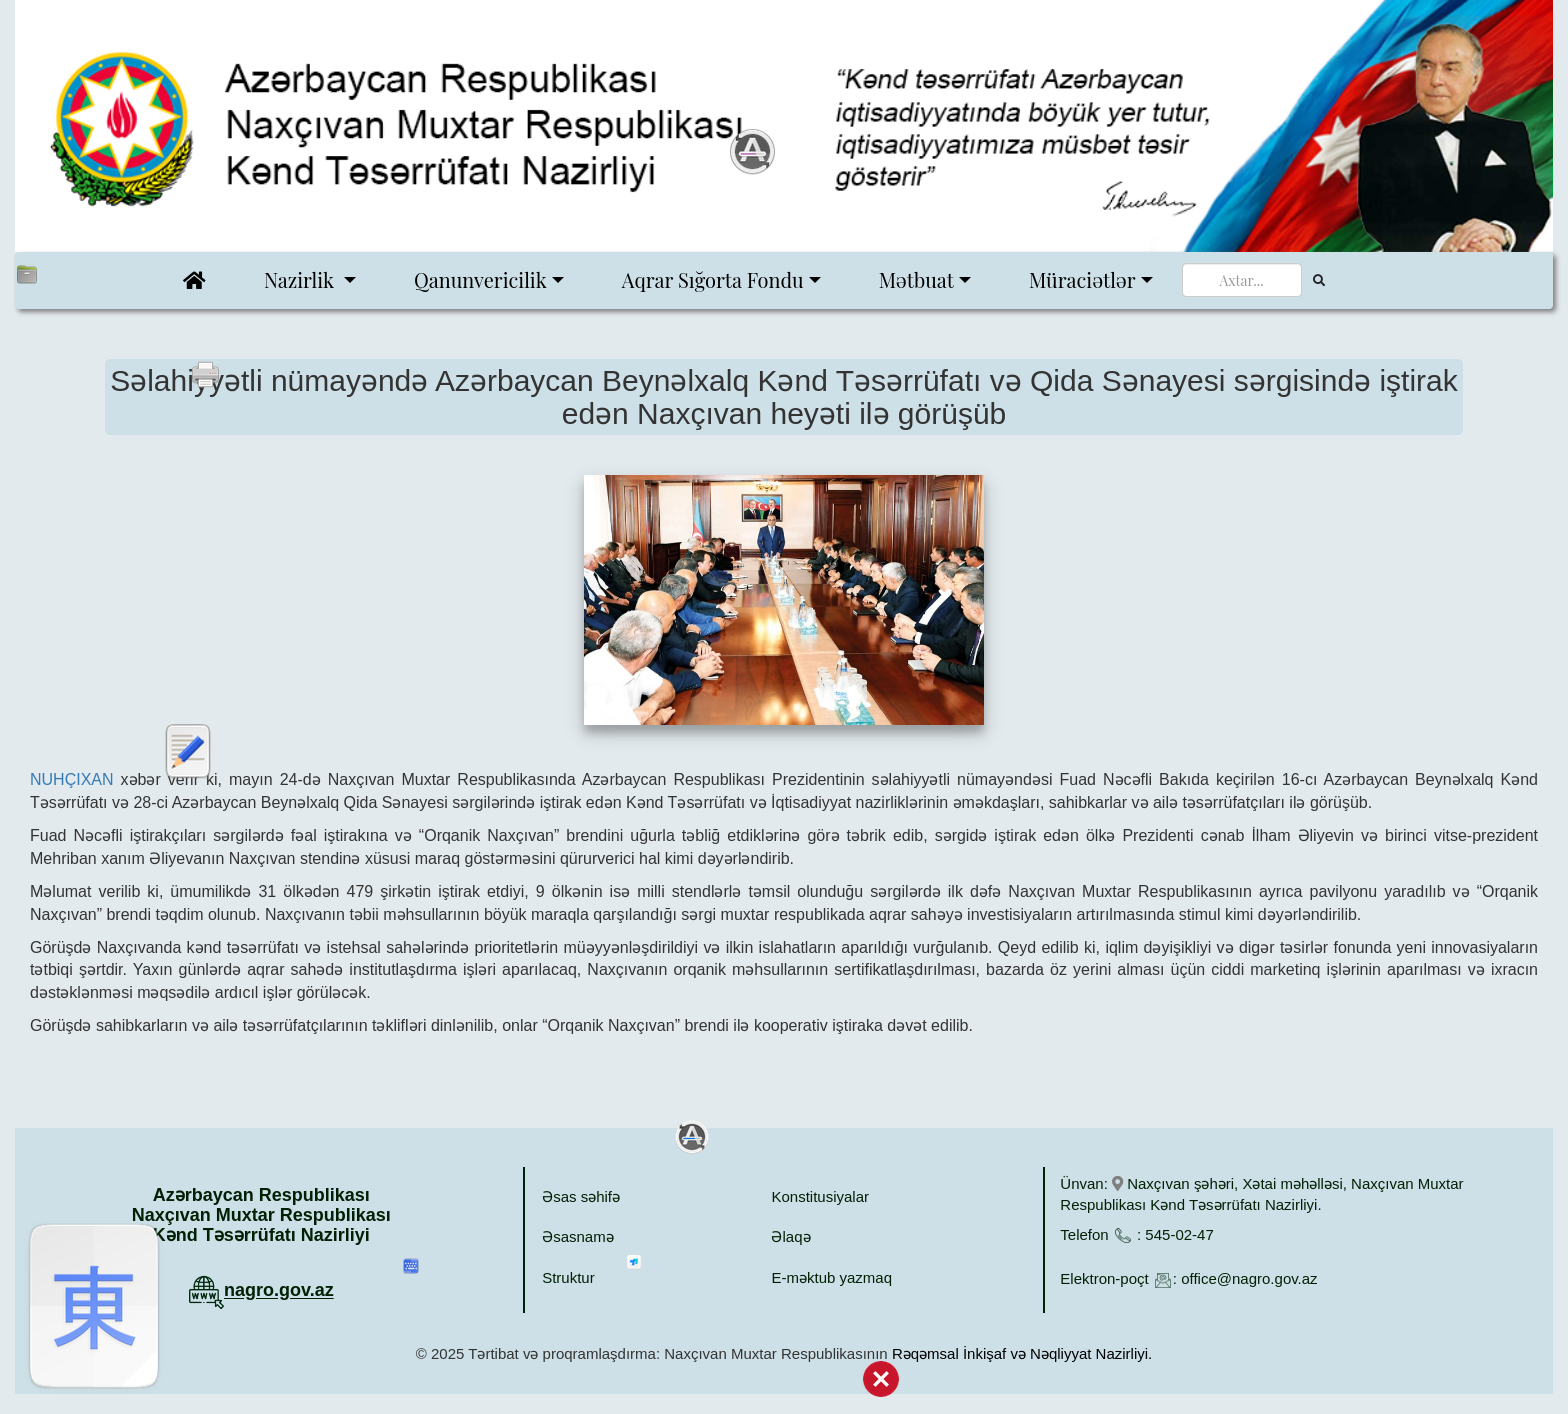 The width and height of the screenshot is (1568, 1414). Describe the element at coordinates (205, 374) in the screenshot. I see `print the current document` at that location.